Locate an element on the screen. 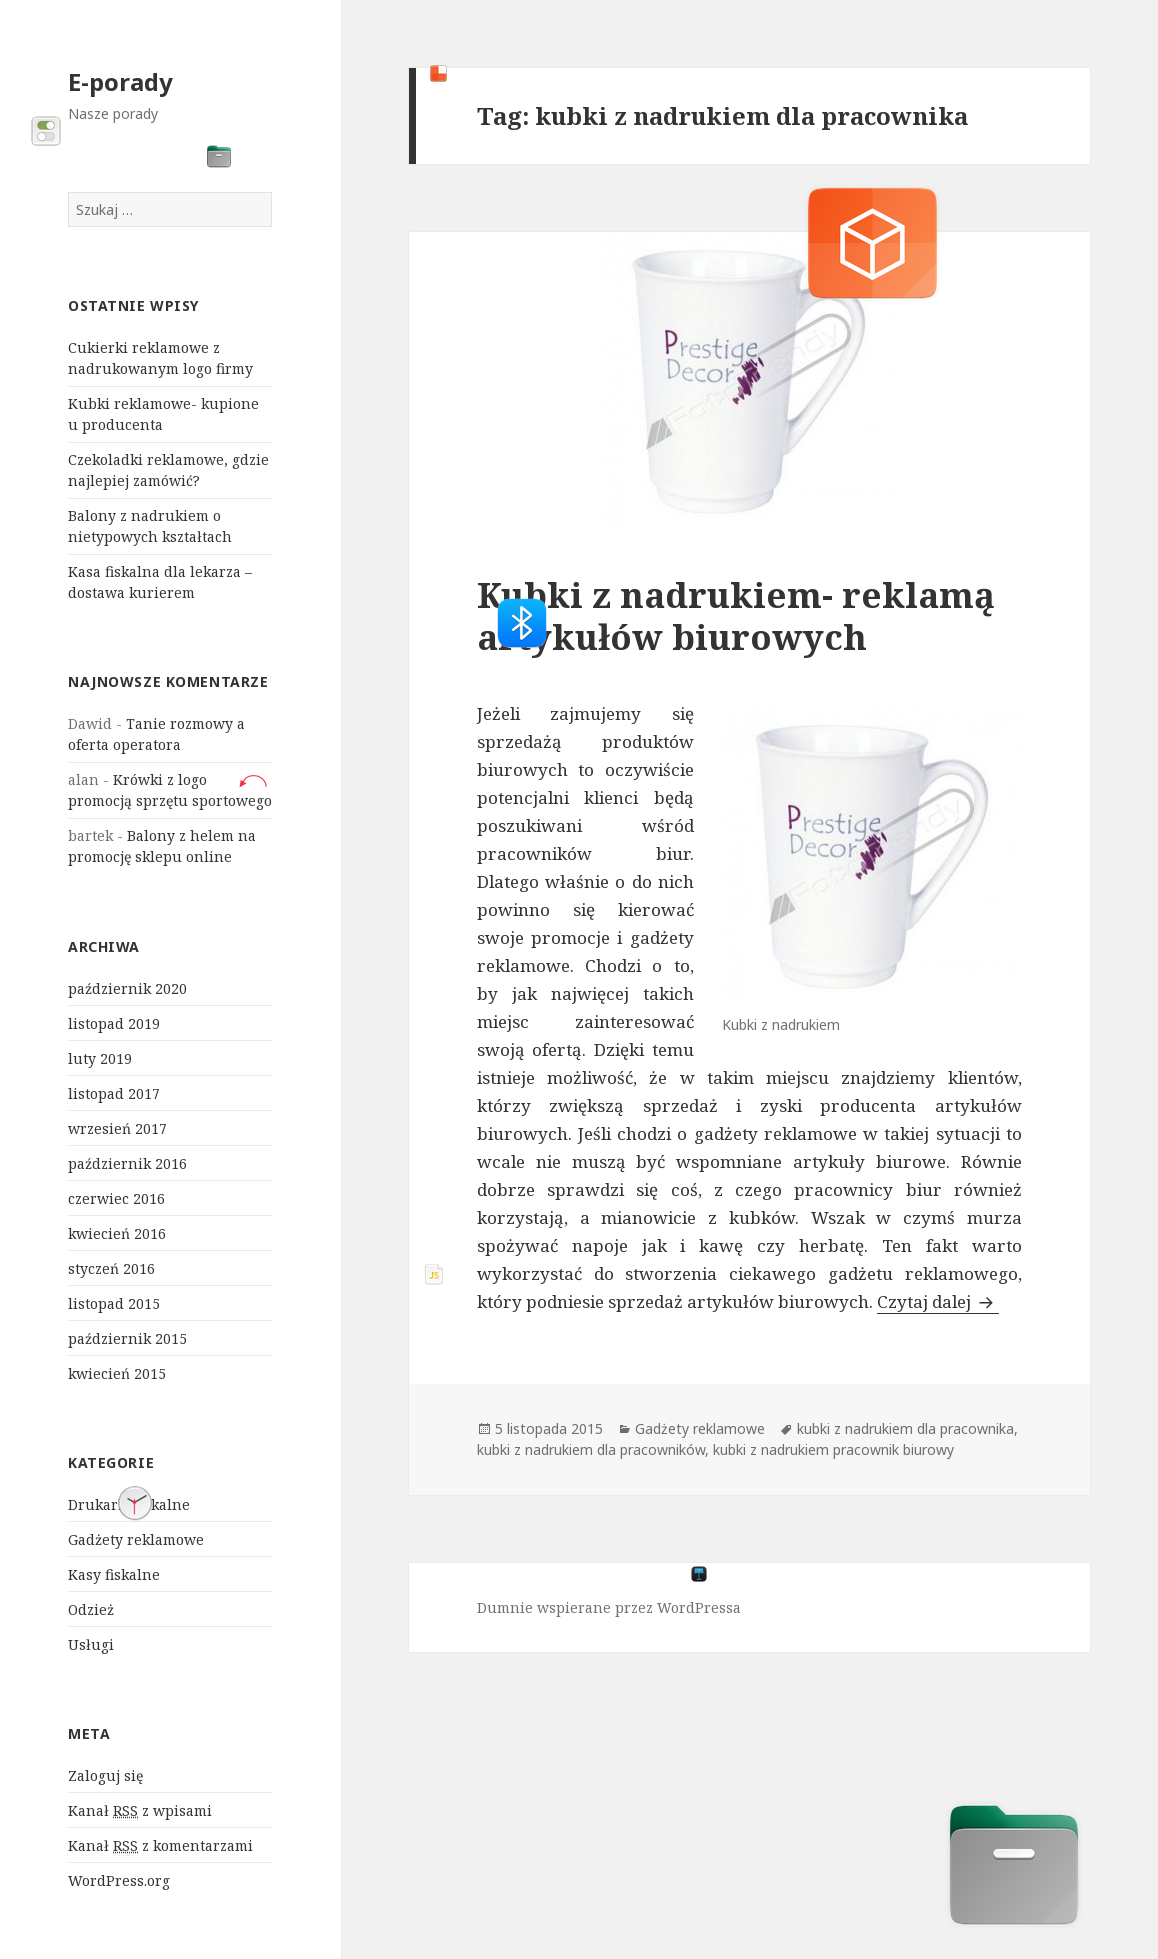 Image resolution: width=1158 pixels, height=1959 pixels. 3D model file in STL binary format is located at coordinates (872, 238).